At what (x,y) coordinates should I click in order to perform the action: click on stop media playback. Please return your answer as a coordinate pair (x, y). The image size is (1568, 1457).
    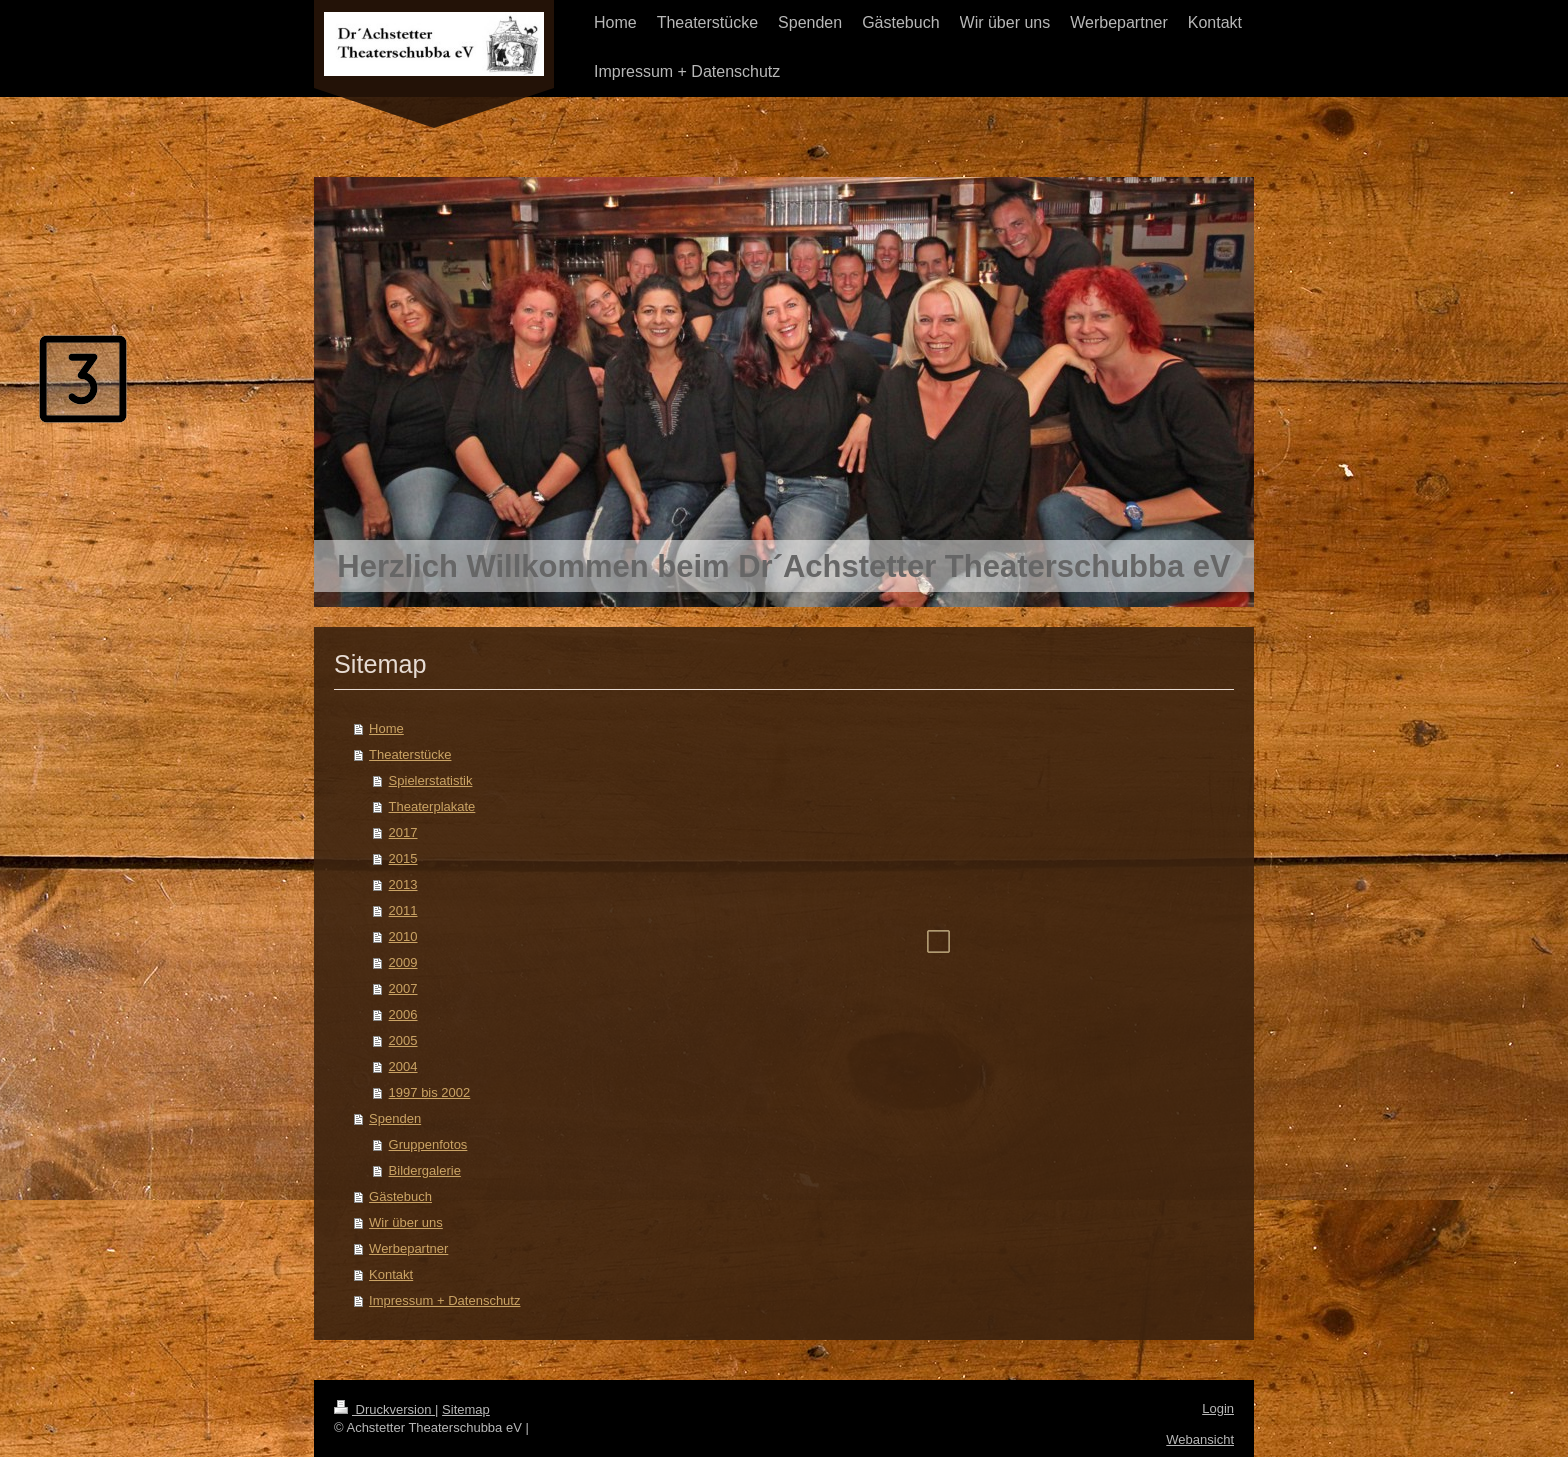
    Looking at the image, I should click on (938, 941).